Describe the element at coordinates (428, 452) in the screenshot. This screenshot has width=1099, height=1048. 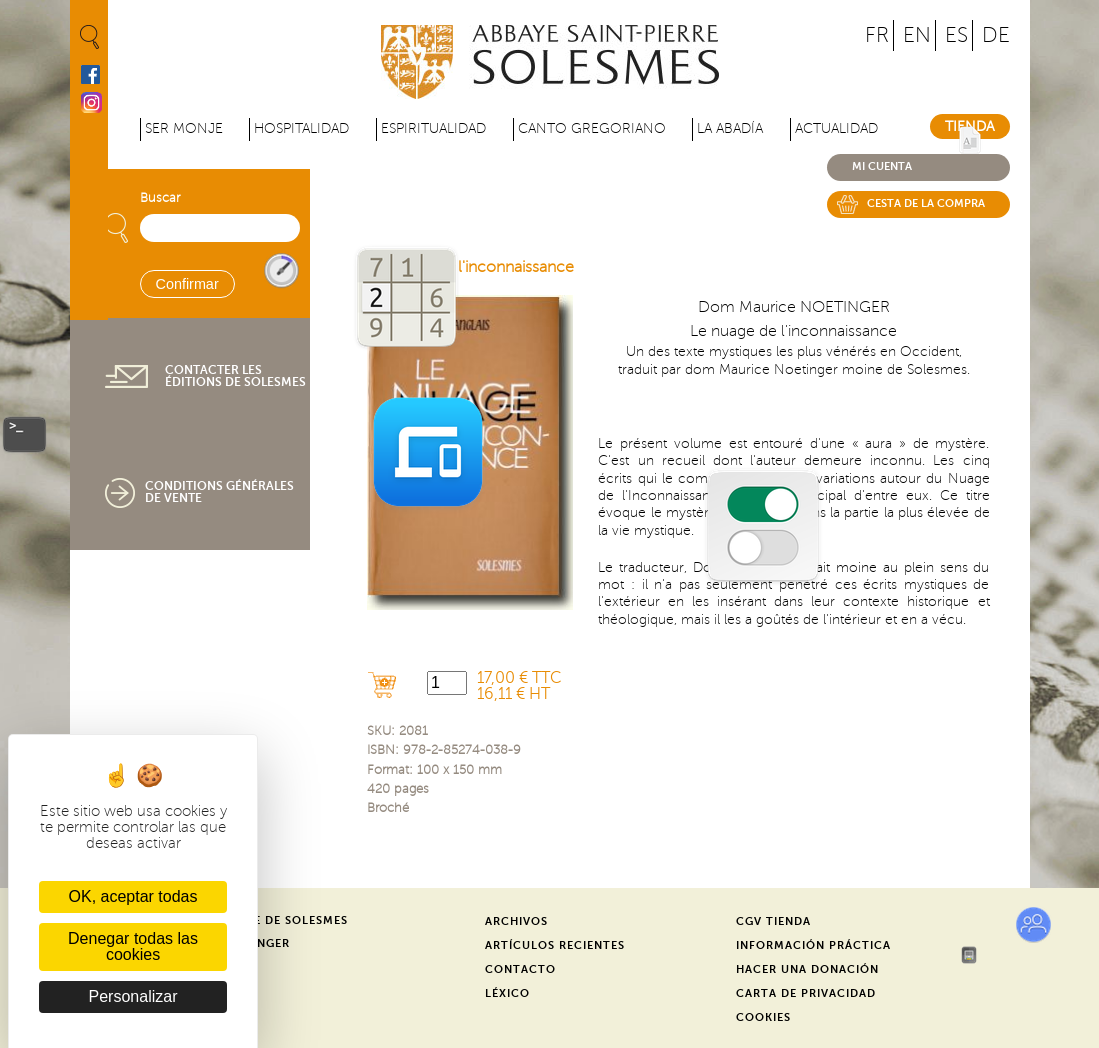
I see `connect and sync devices with zorin connect` at that location.